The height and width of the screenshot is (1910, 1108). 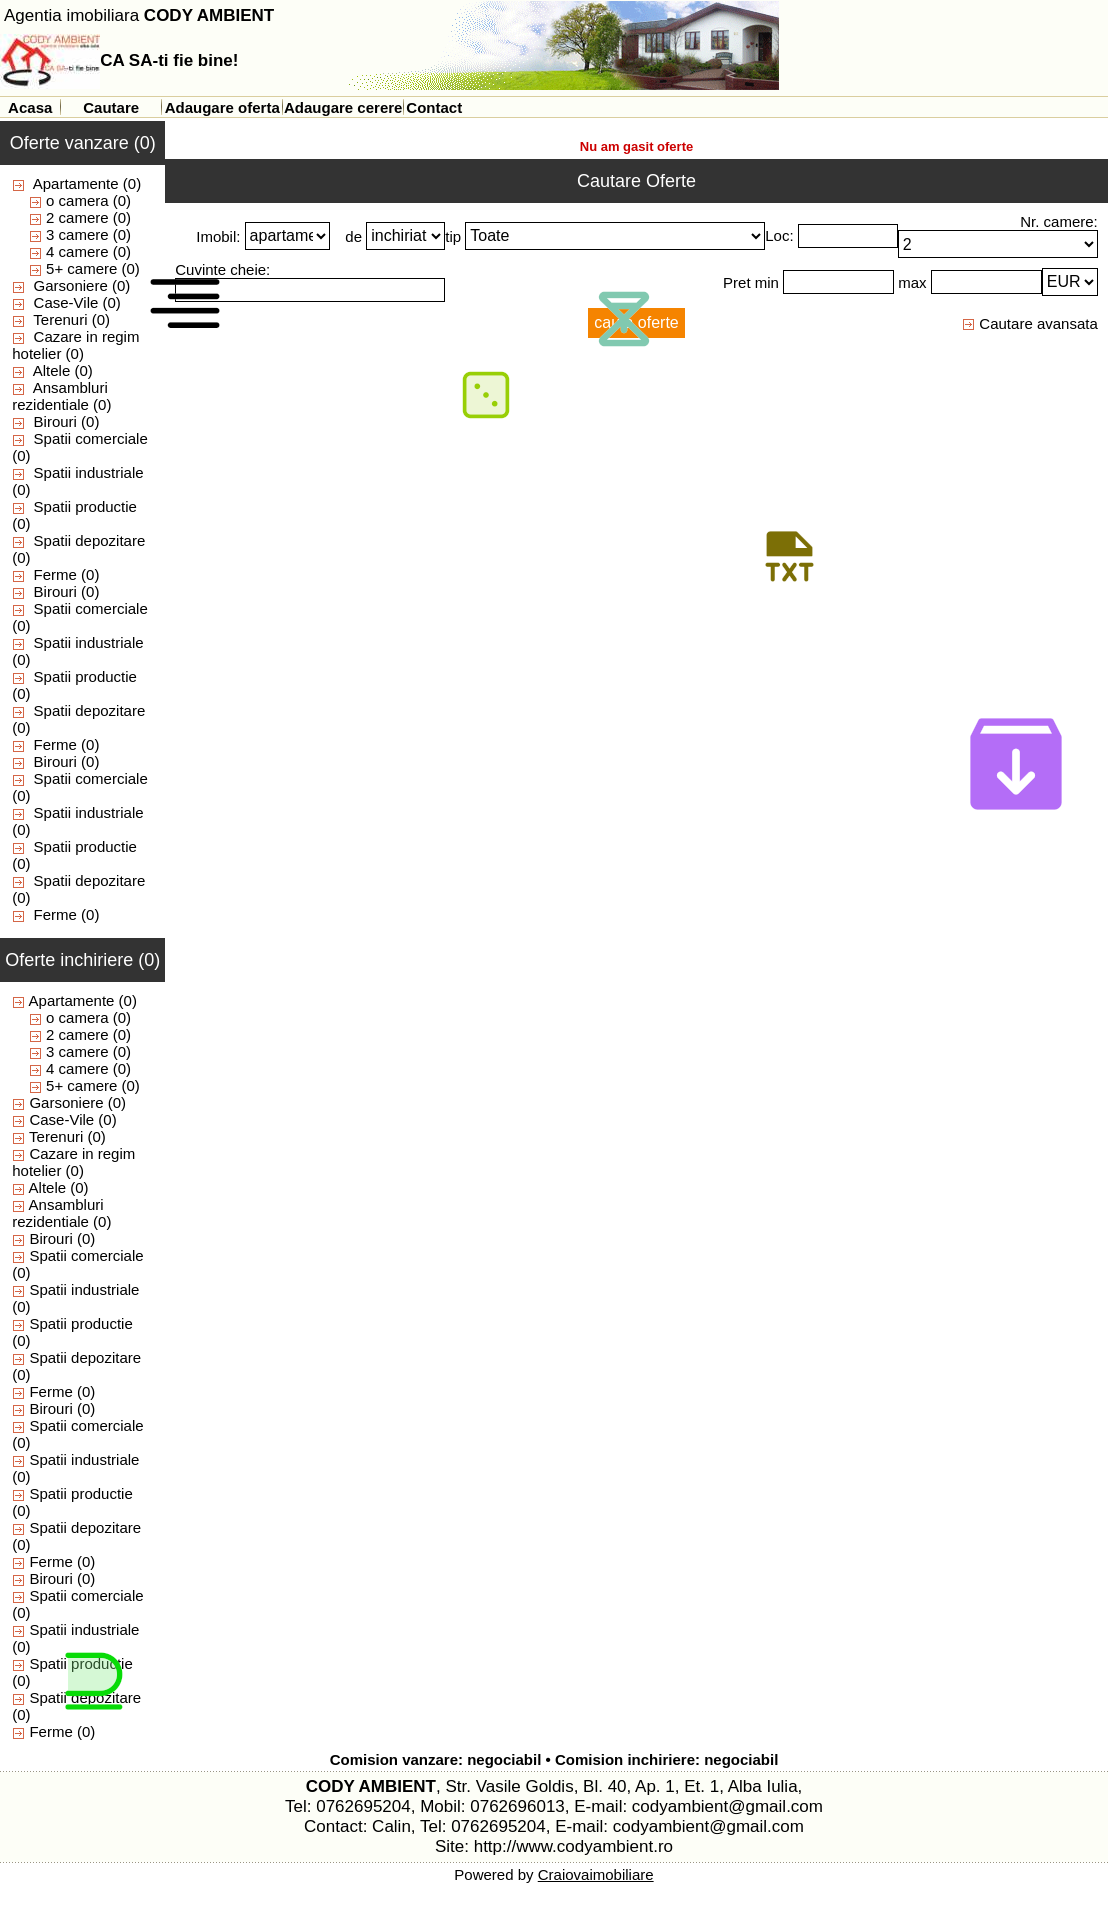 I want to click on download to storage or archive, so click(x=1016, y=764).